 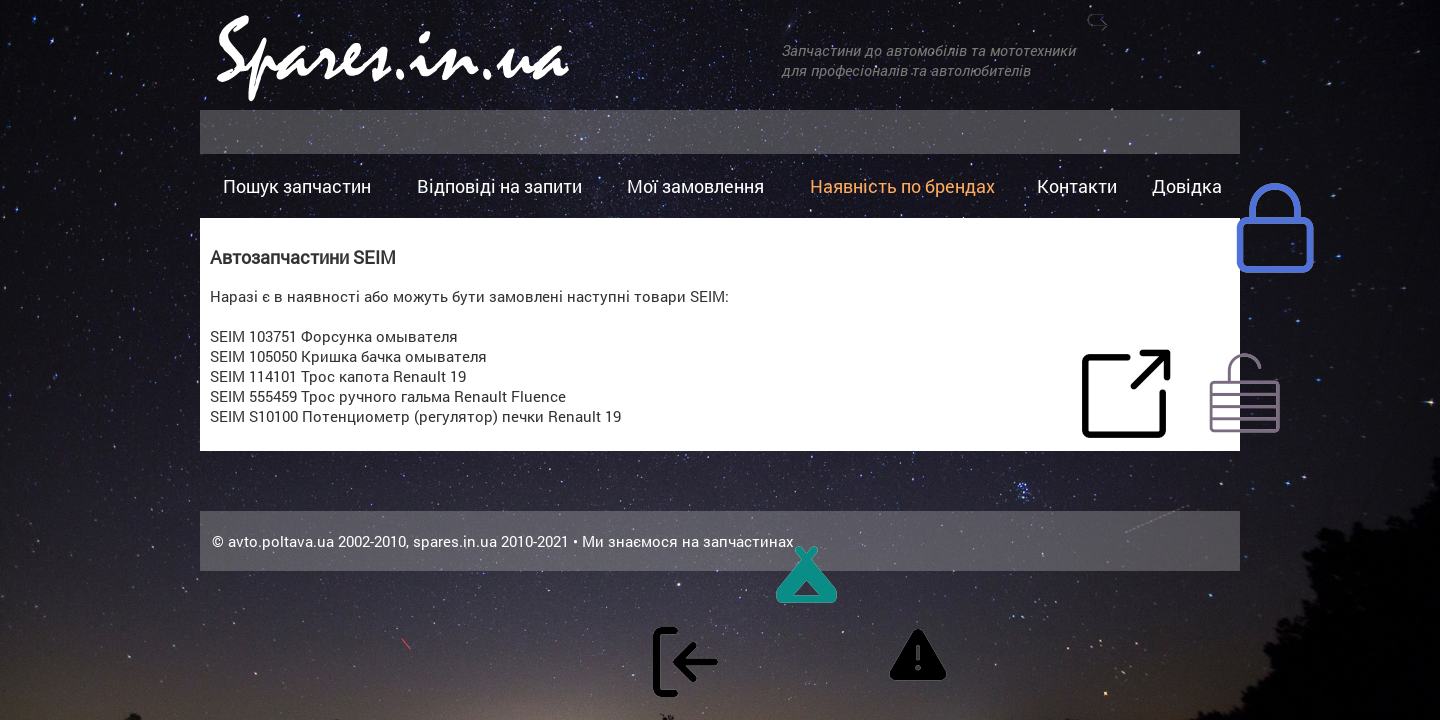 I want to click on sign in to your account, so click(x=683, y=662).